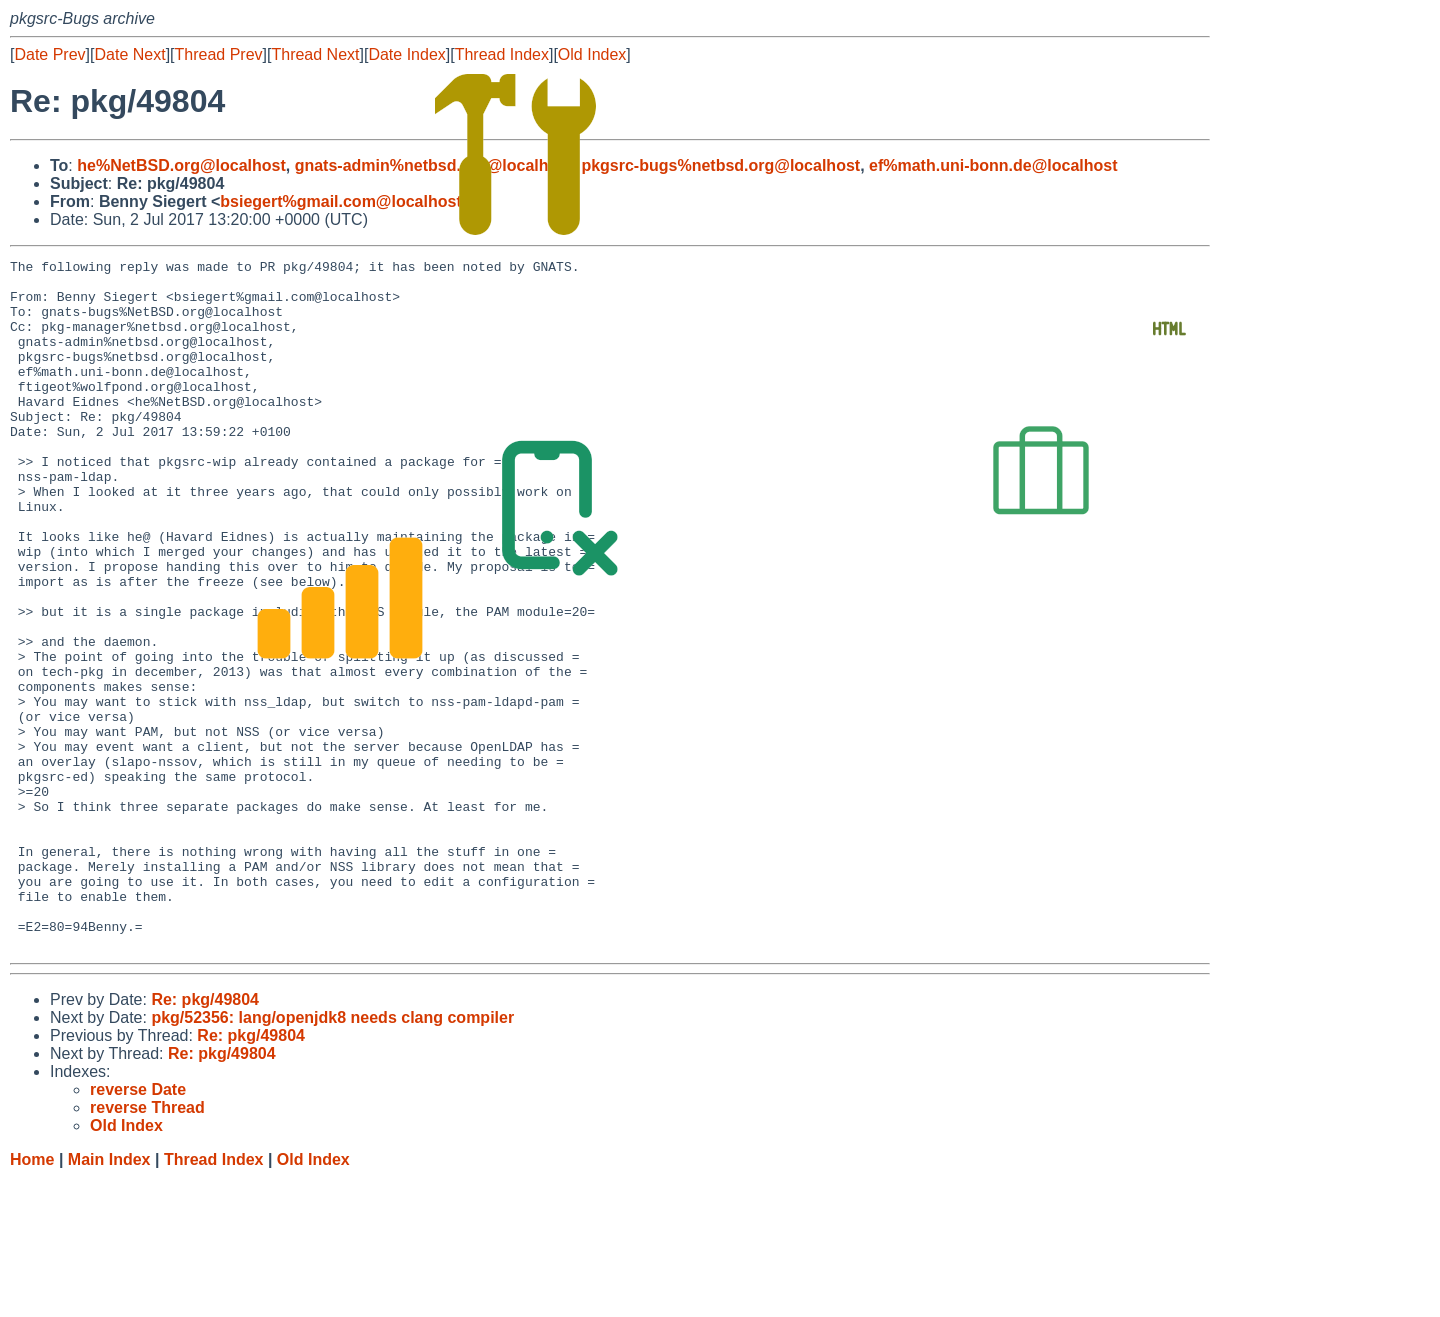 The width and height of the screenshot is (1440, 1317). Describe the element at coordinates (1169, 328) in the screenshot. I see `indicates HTML file type or format` at that location.